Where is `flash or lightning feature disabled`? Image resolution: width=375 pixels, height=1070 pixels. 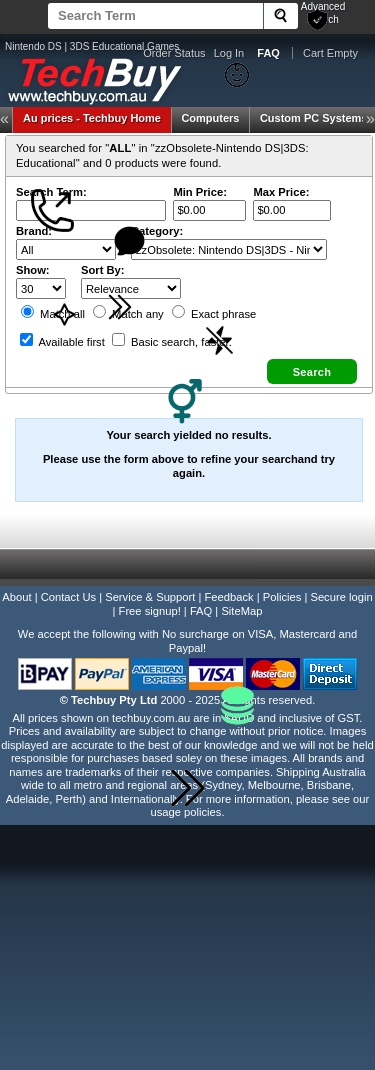 flash or lightning feature disabled is located at coordinates (219, 340).